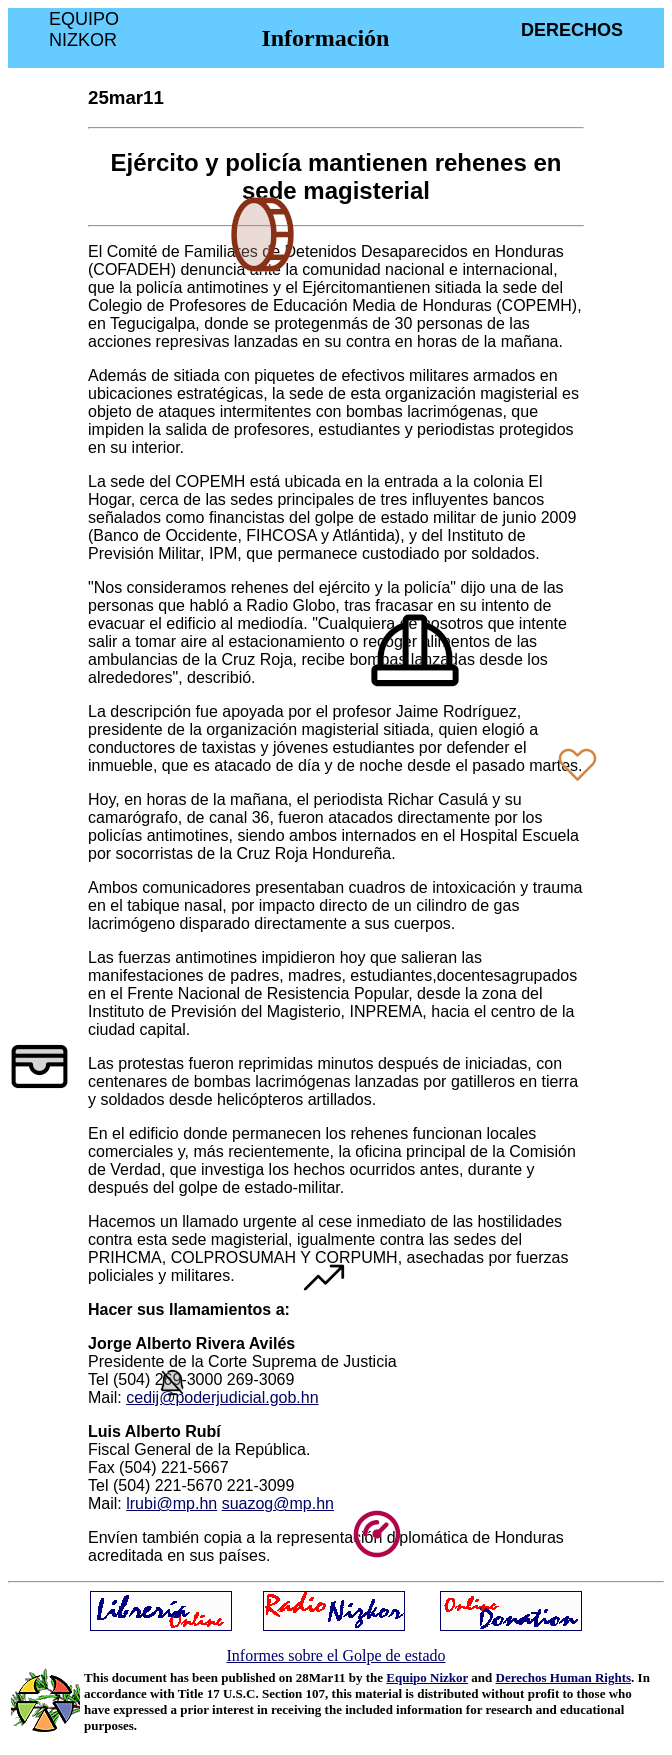  What do you see at coordinates (39, 1066) in the screenshot?
I see `access your wallet or saved payment methods` at bounding box center [39, 1066].